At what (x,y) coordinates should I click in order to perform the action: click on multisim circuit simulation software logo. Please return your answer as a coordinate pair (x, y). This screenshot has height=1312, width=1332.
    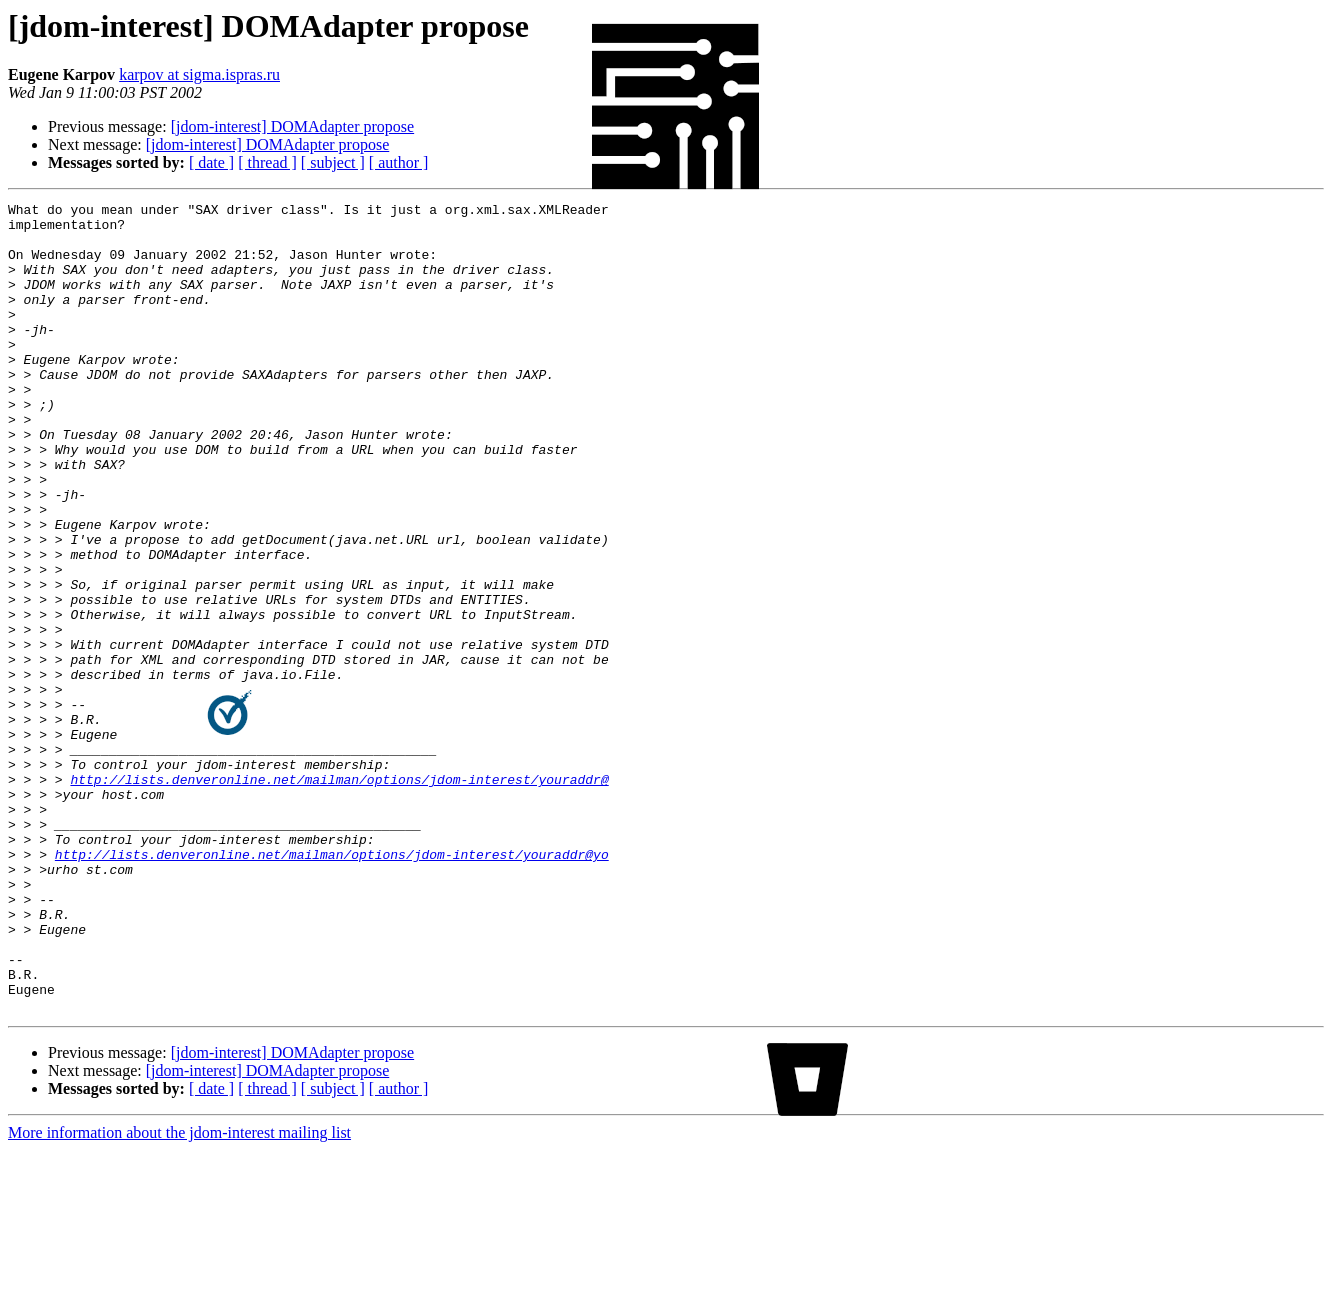
    Looking at the image, I should click on (675, 106).